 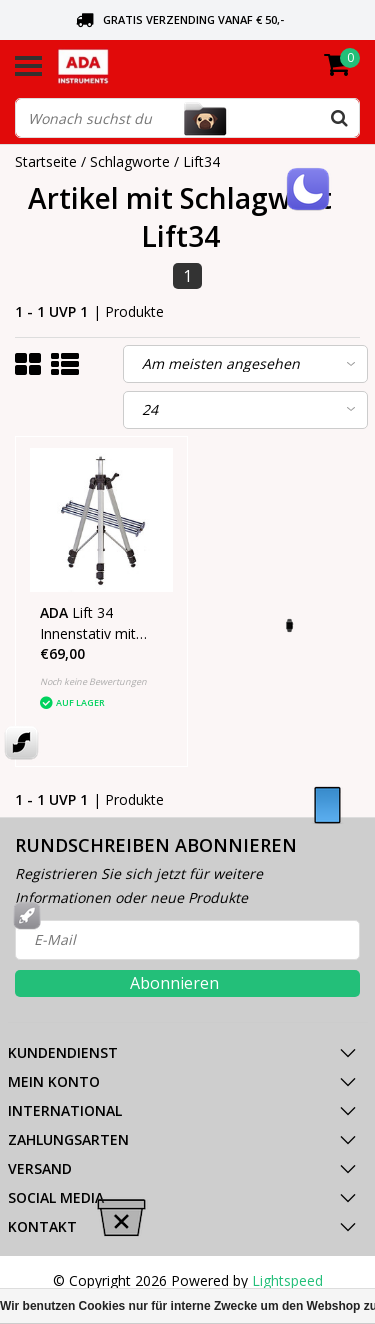 What do you see at coordinates (21, 742) in the screenshot?
I see `open screenpipe app` at bounding box center [21, 742].